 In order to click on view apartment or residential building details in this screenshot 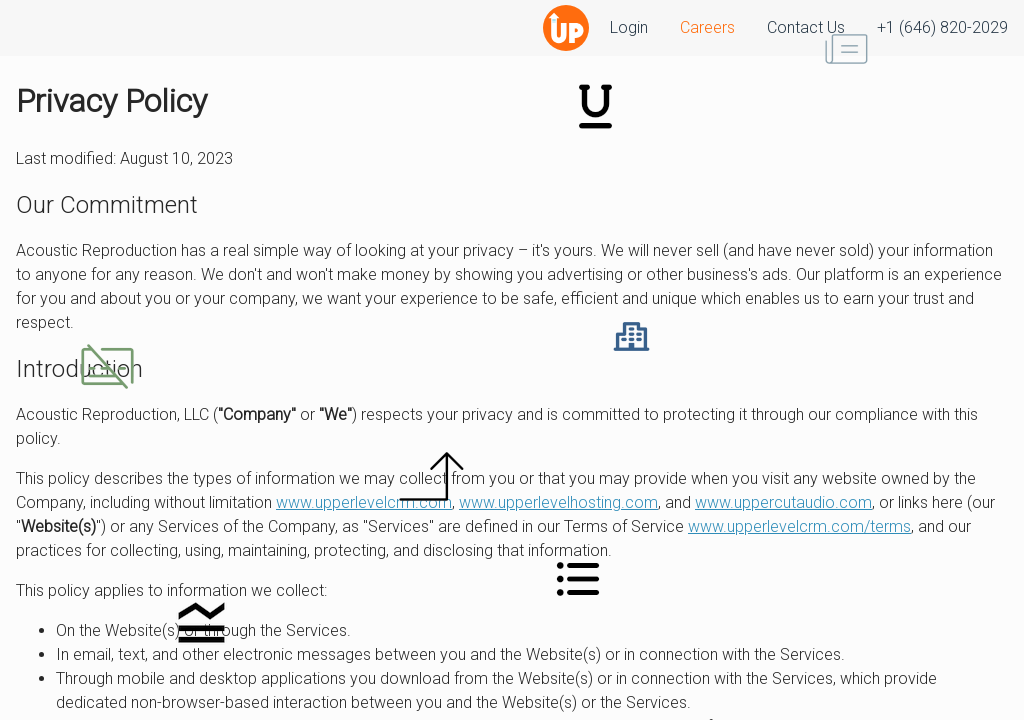, I will do `click(631, 336)`.